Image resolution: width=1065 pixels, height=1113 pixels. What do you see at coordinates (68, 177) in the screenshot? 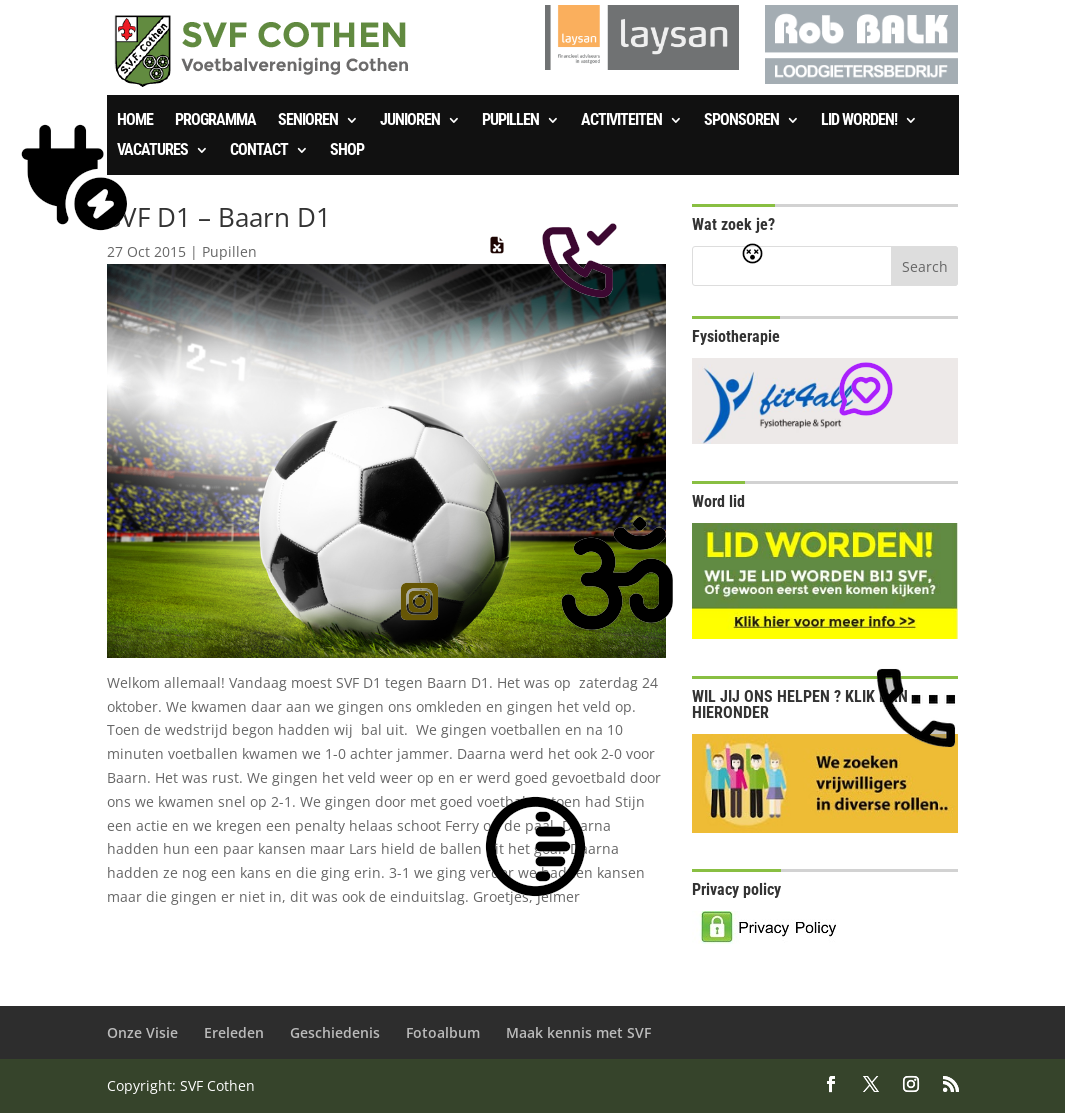
I see `indicates active power connection or charging` at bounding box center [68, 177].